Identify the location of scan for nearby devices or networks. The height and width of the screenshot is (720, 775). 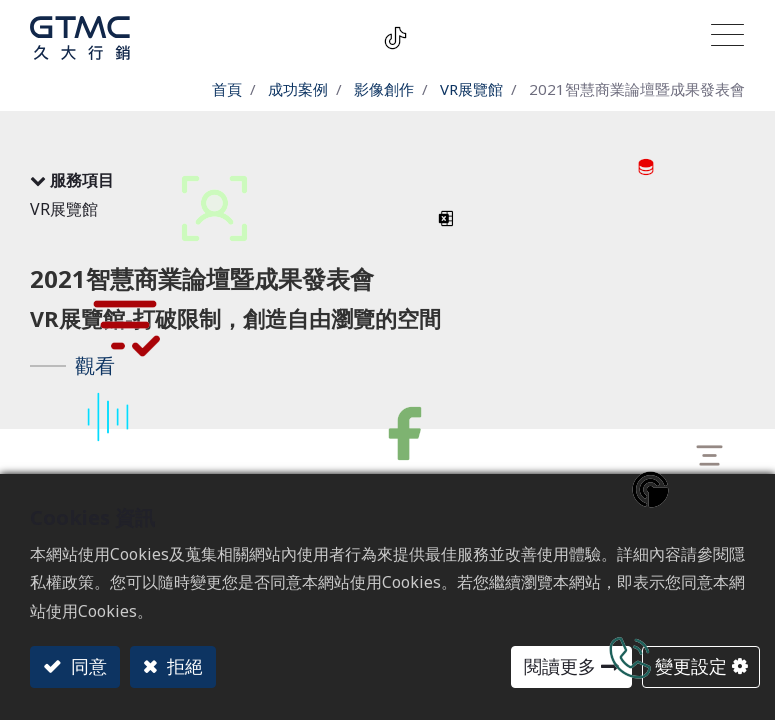
(650, 489).